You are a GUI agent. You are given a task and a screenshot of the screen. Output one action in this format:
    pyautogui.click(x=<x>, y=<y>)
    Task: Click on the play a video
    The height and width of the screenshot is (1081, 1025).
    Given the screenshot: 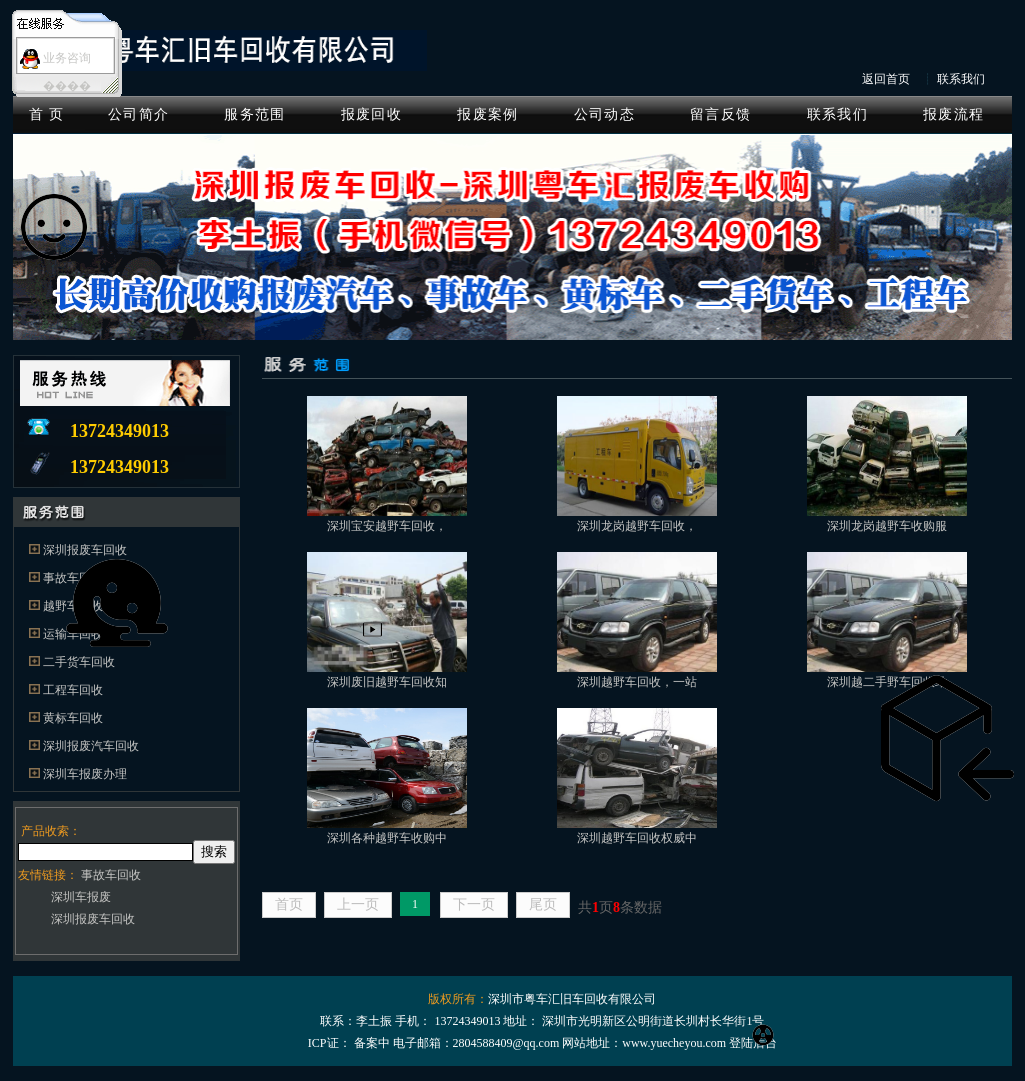 What is the action you would take?
    pyautogui.click(x=372, y=629)
    